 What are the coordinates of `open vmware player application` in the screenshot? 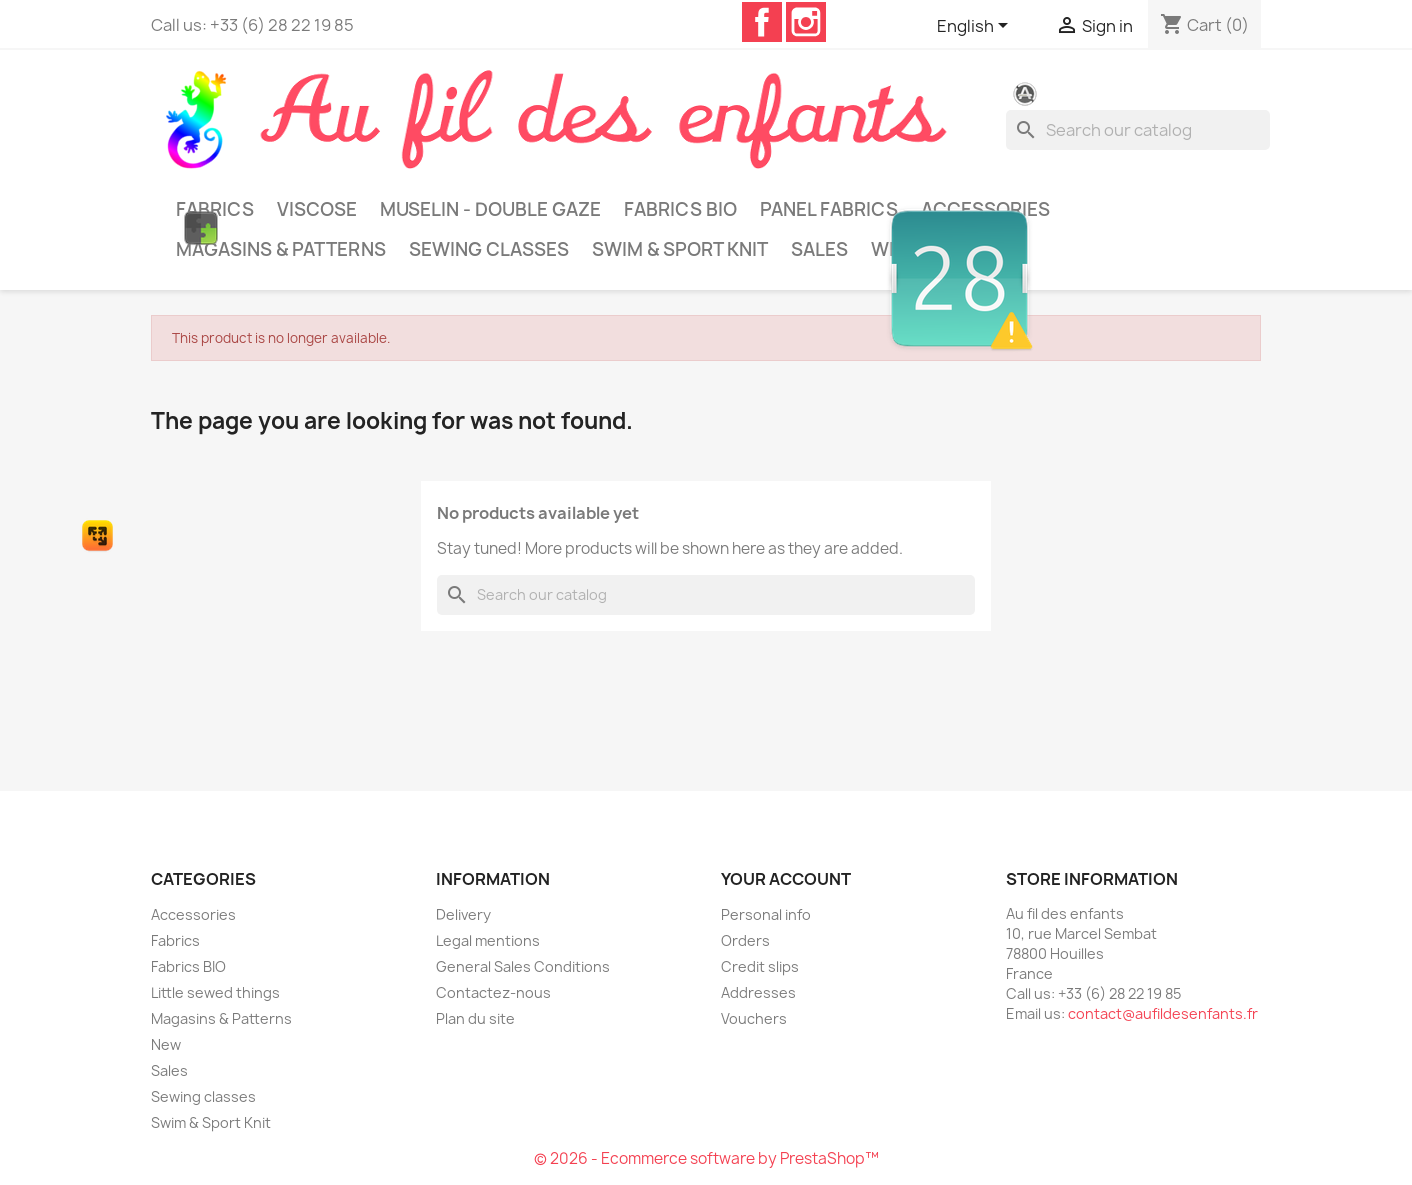 It's located at (97, 535).